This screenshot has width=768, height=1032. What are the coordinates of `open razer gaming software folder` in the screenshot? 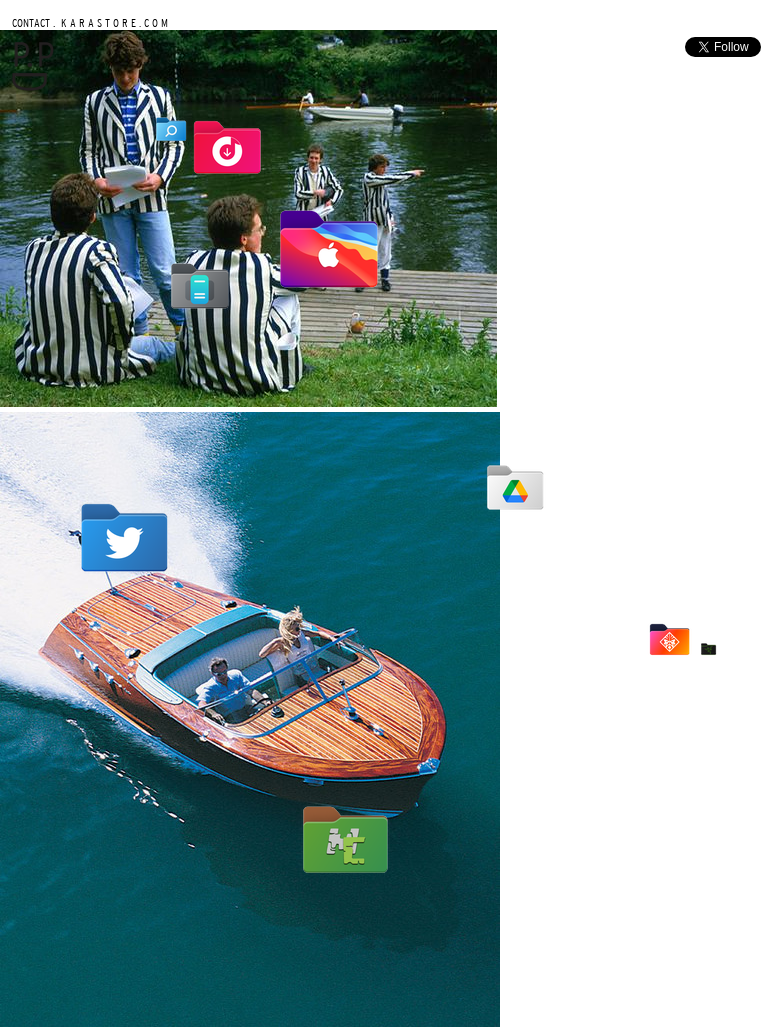 It's located at (708, 649).